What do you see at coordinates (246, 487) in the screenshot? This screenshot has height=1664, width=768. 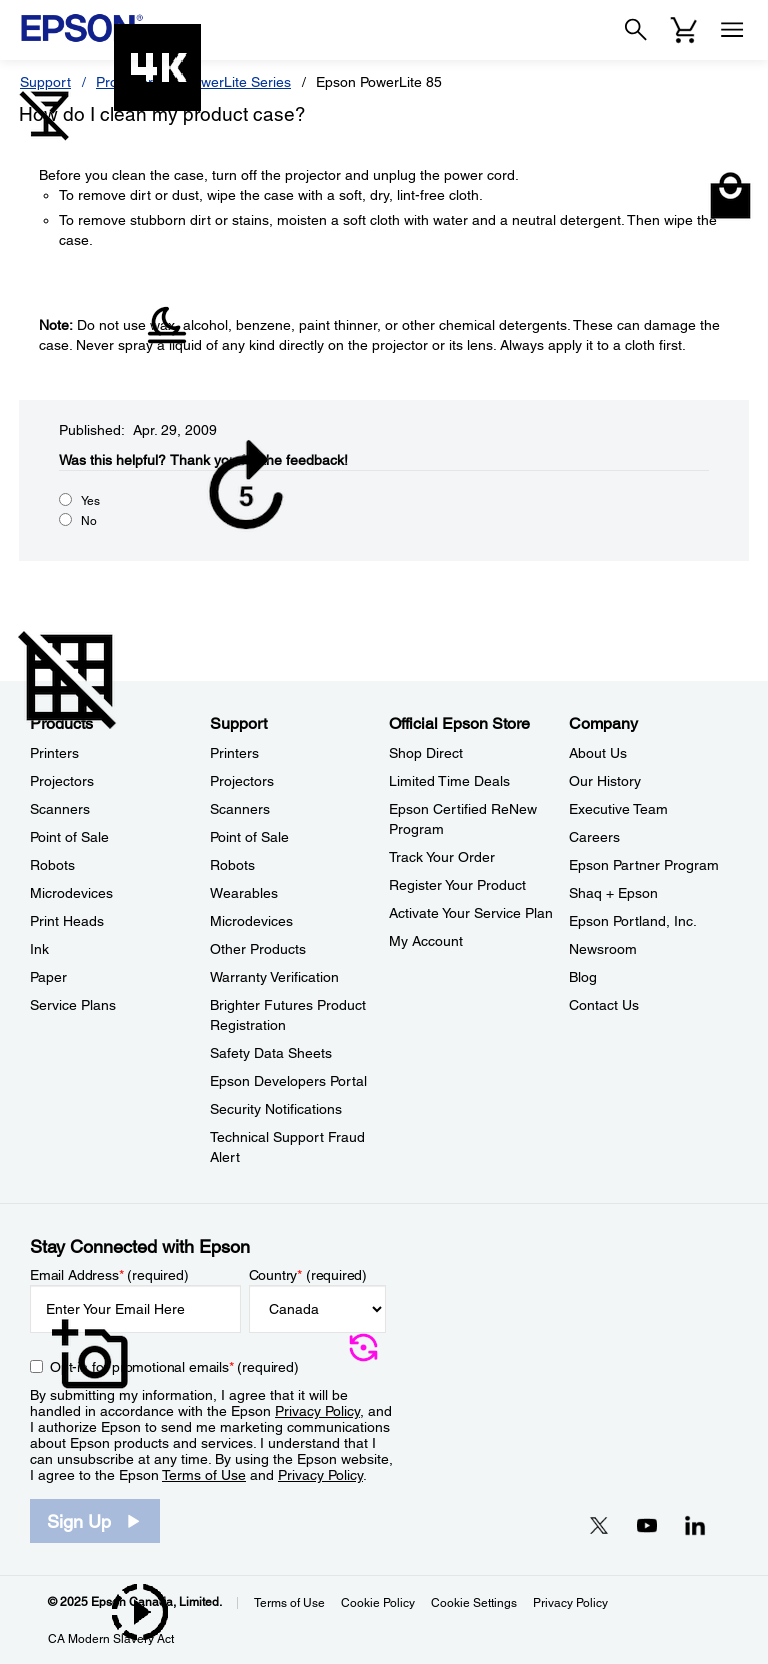 I see `skip forward 5 seconds in media playback` at bounding box center [246, 487].